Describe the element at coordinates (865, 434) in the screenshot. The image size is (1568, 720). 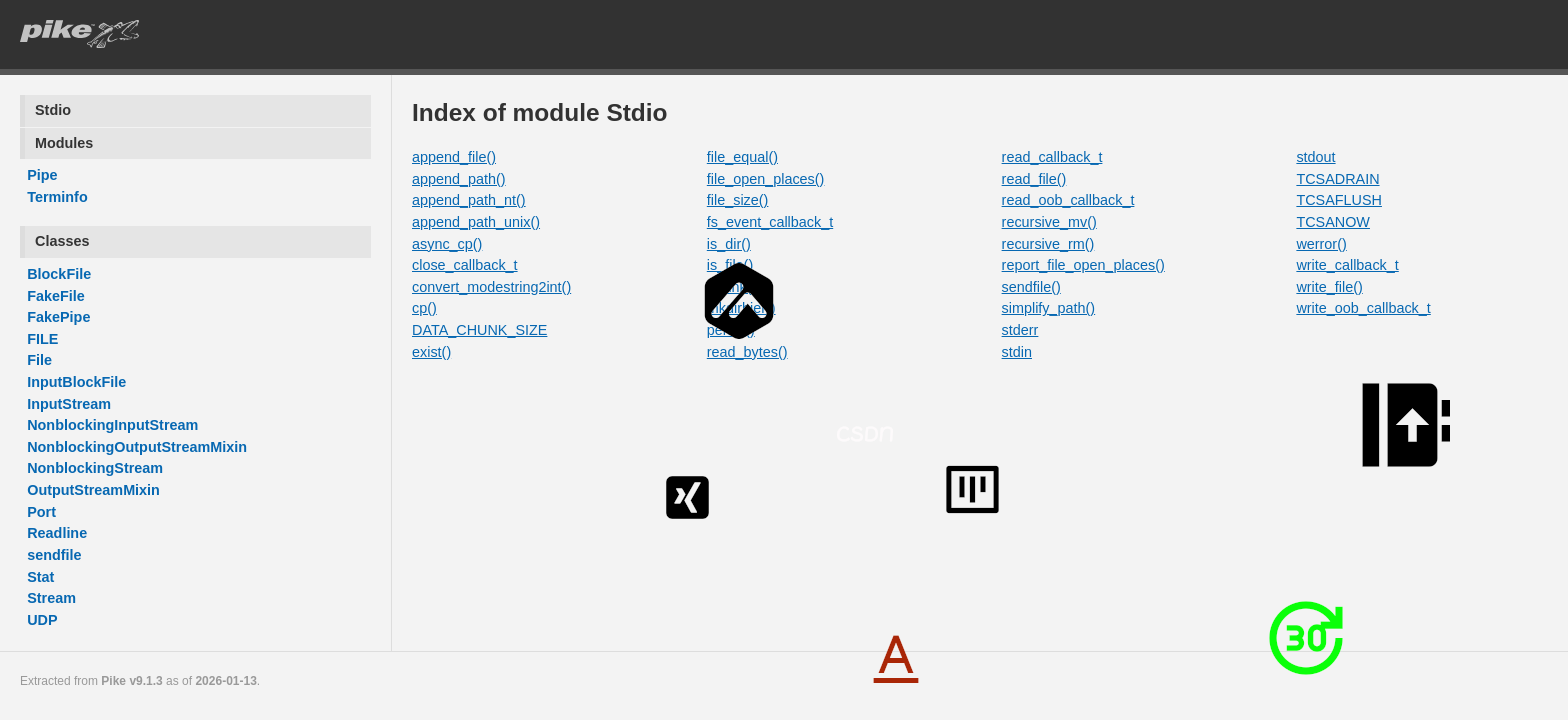
I see `visit CSDN developer community` at that location.